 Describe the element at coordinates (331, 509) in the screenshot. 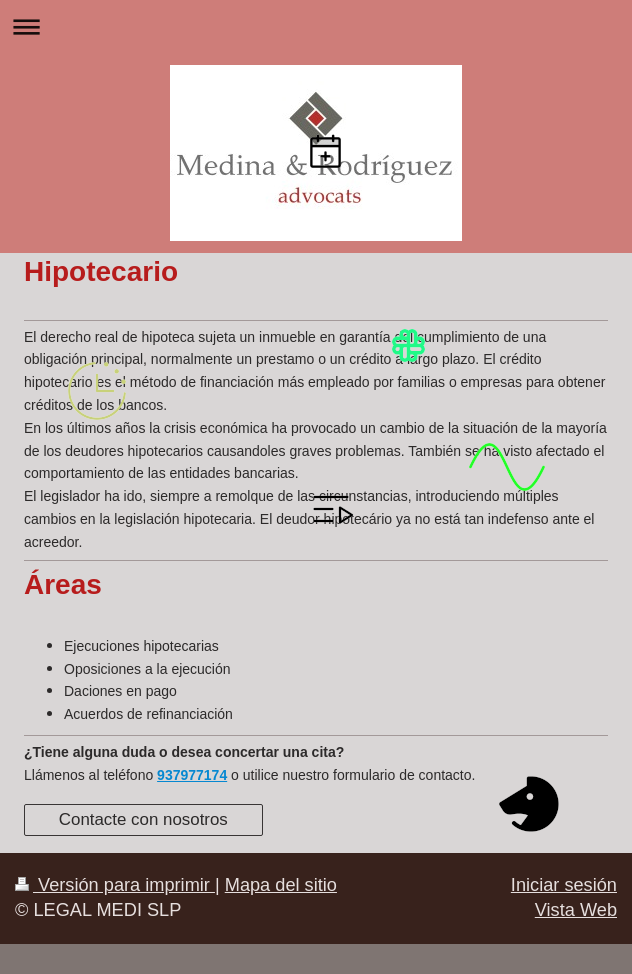

I see `view media queue or playlist` at that location.